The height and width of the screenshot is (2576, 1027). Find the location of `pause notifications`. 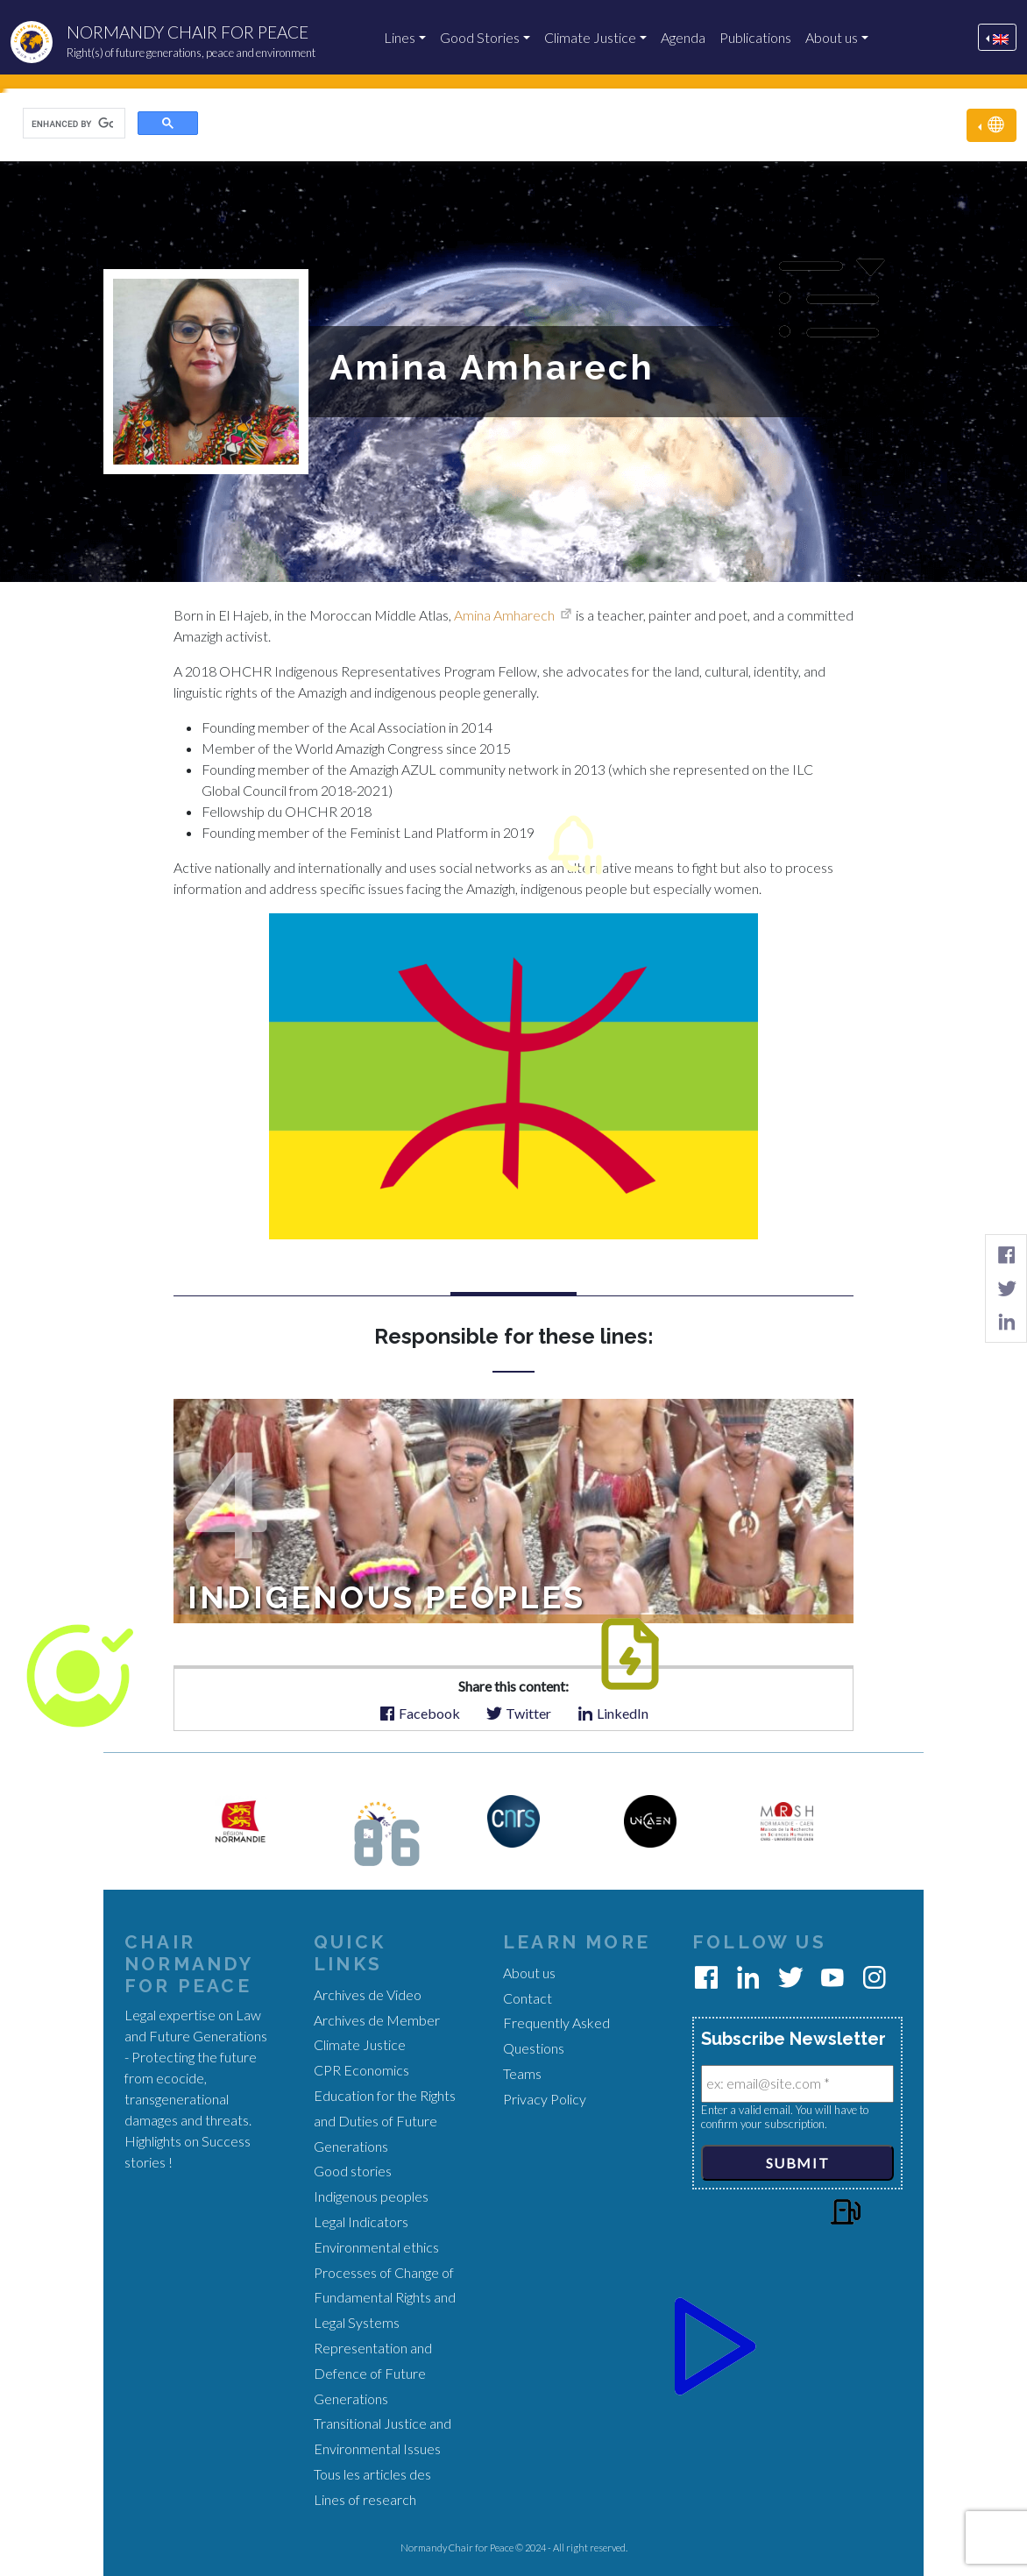

pause notifications is located at coordinates (573, 843).